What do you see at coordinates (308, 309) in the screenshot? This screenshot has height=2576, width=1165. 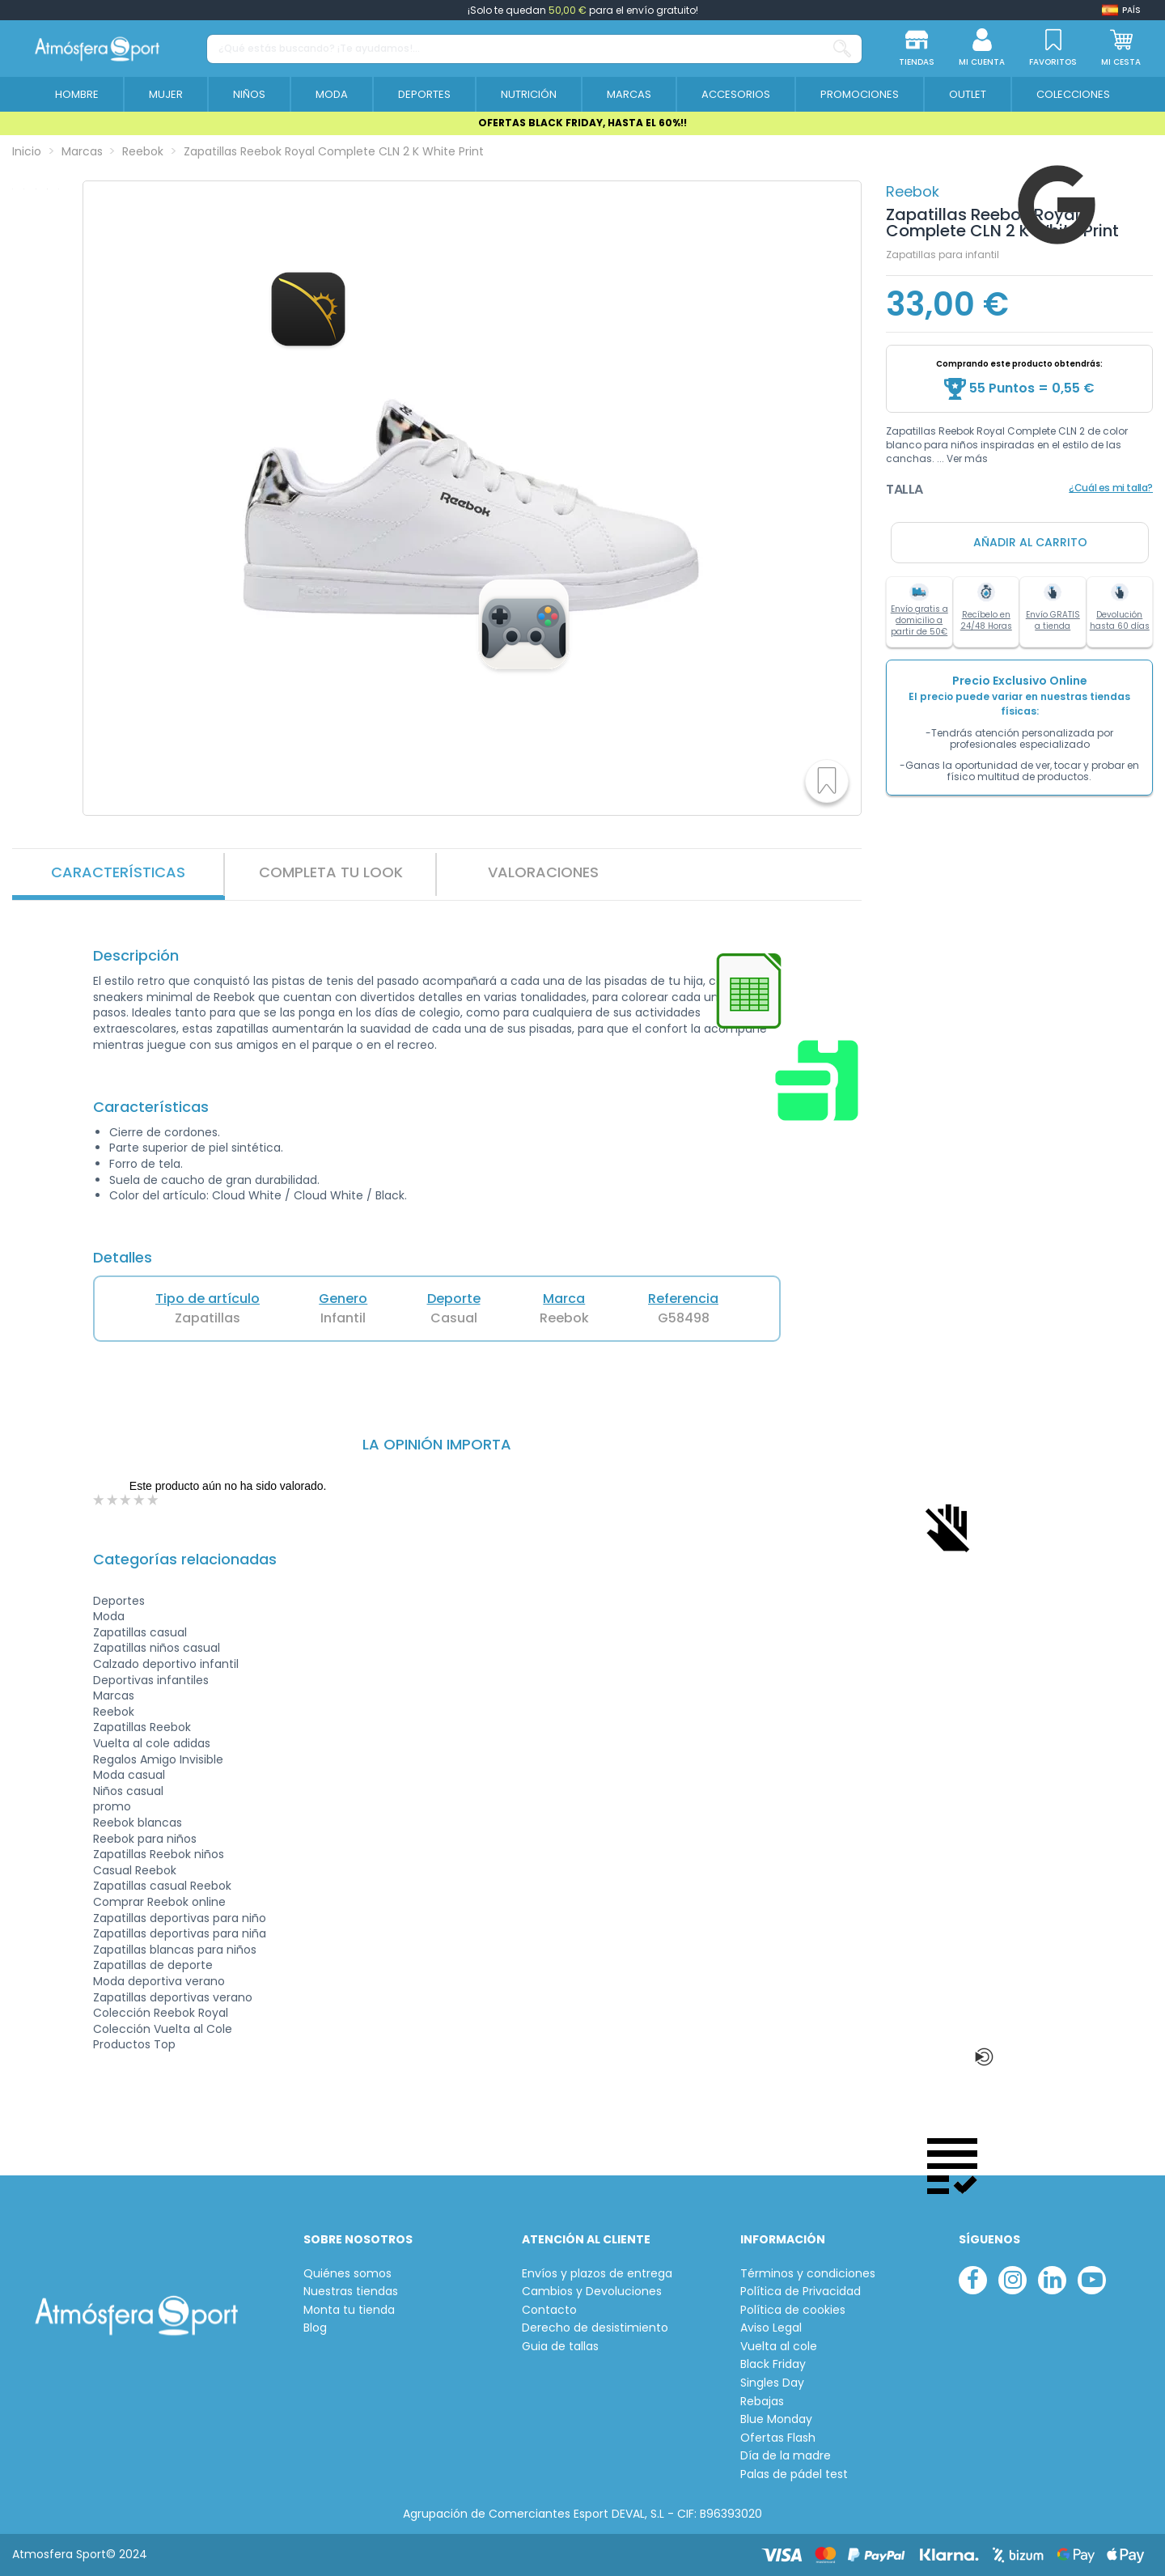 I see `launch the starbound game` at bounding box center [308, 309].